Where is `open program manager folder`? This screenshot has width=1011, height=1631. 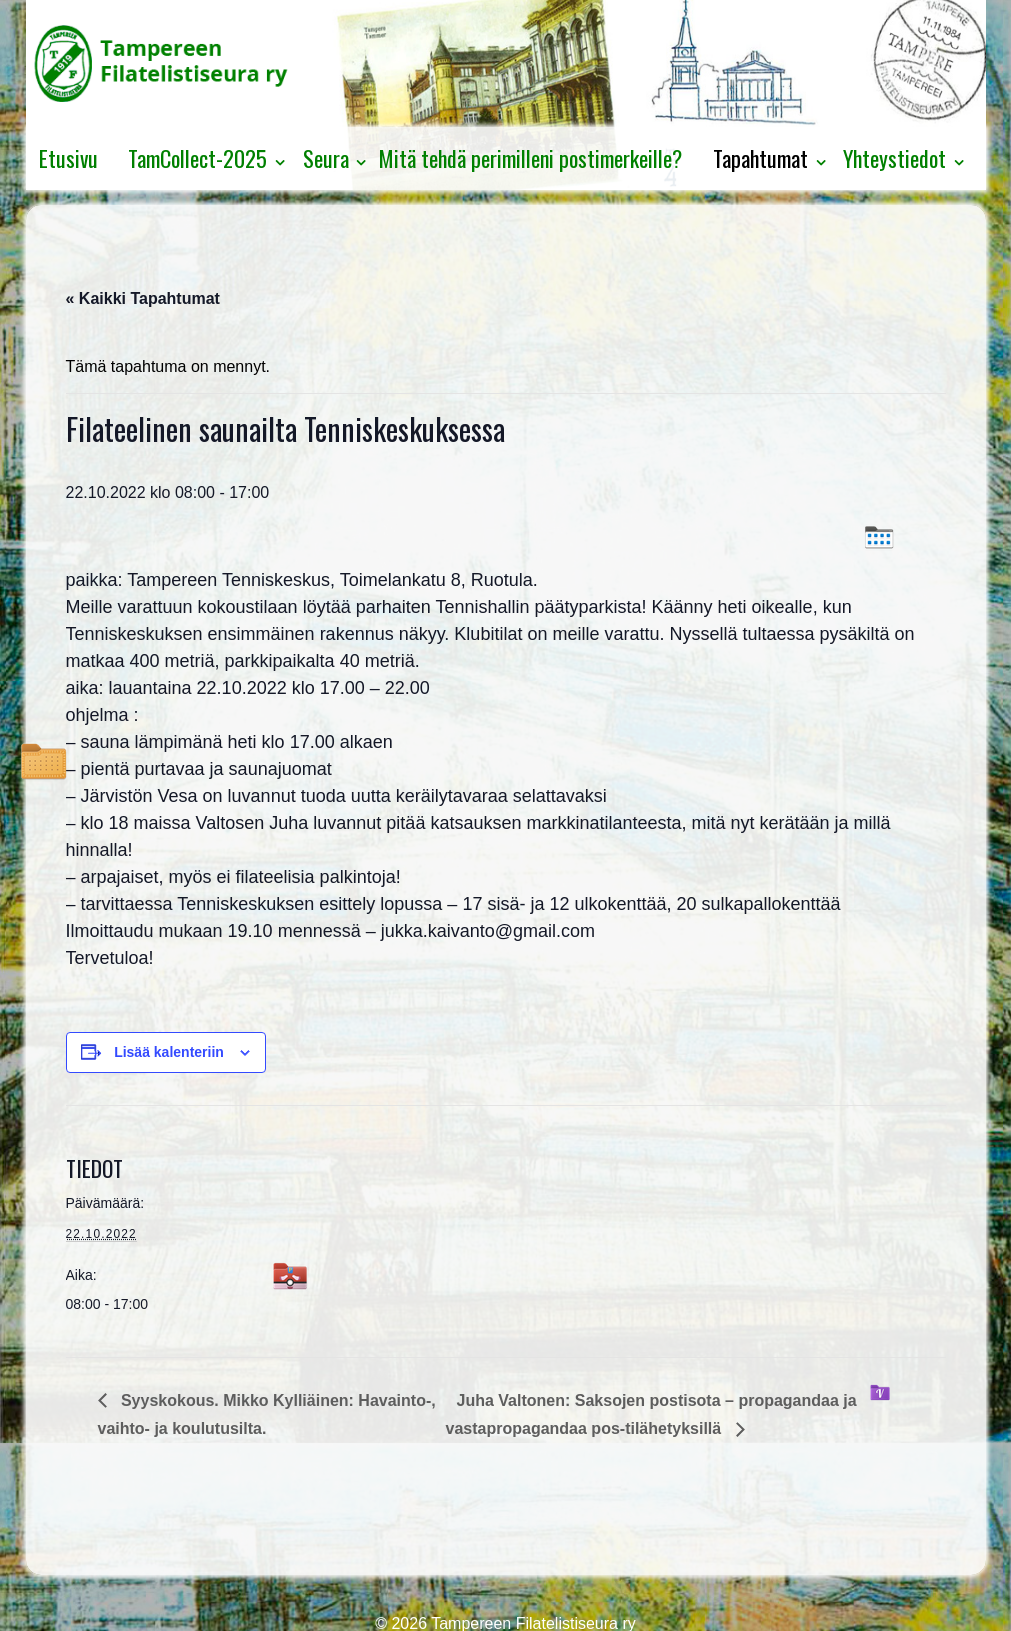
open program manager folder is located at coordinates (879, 538).